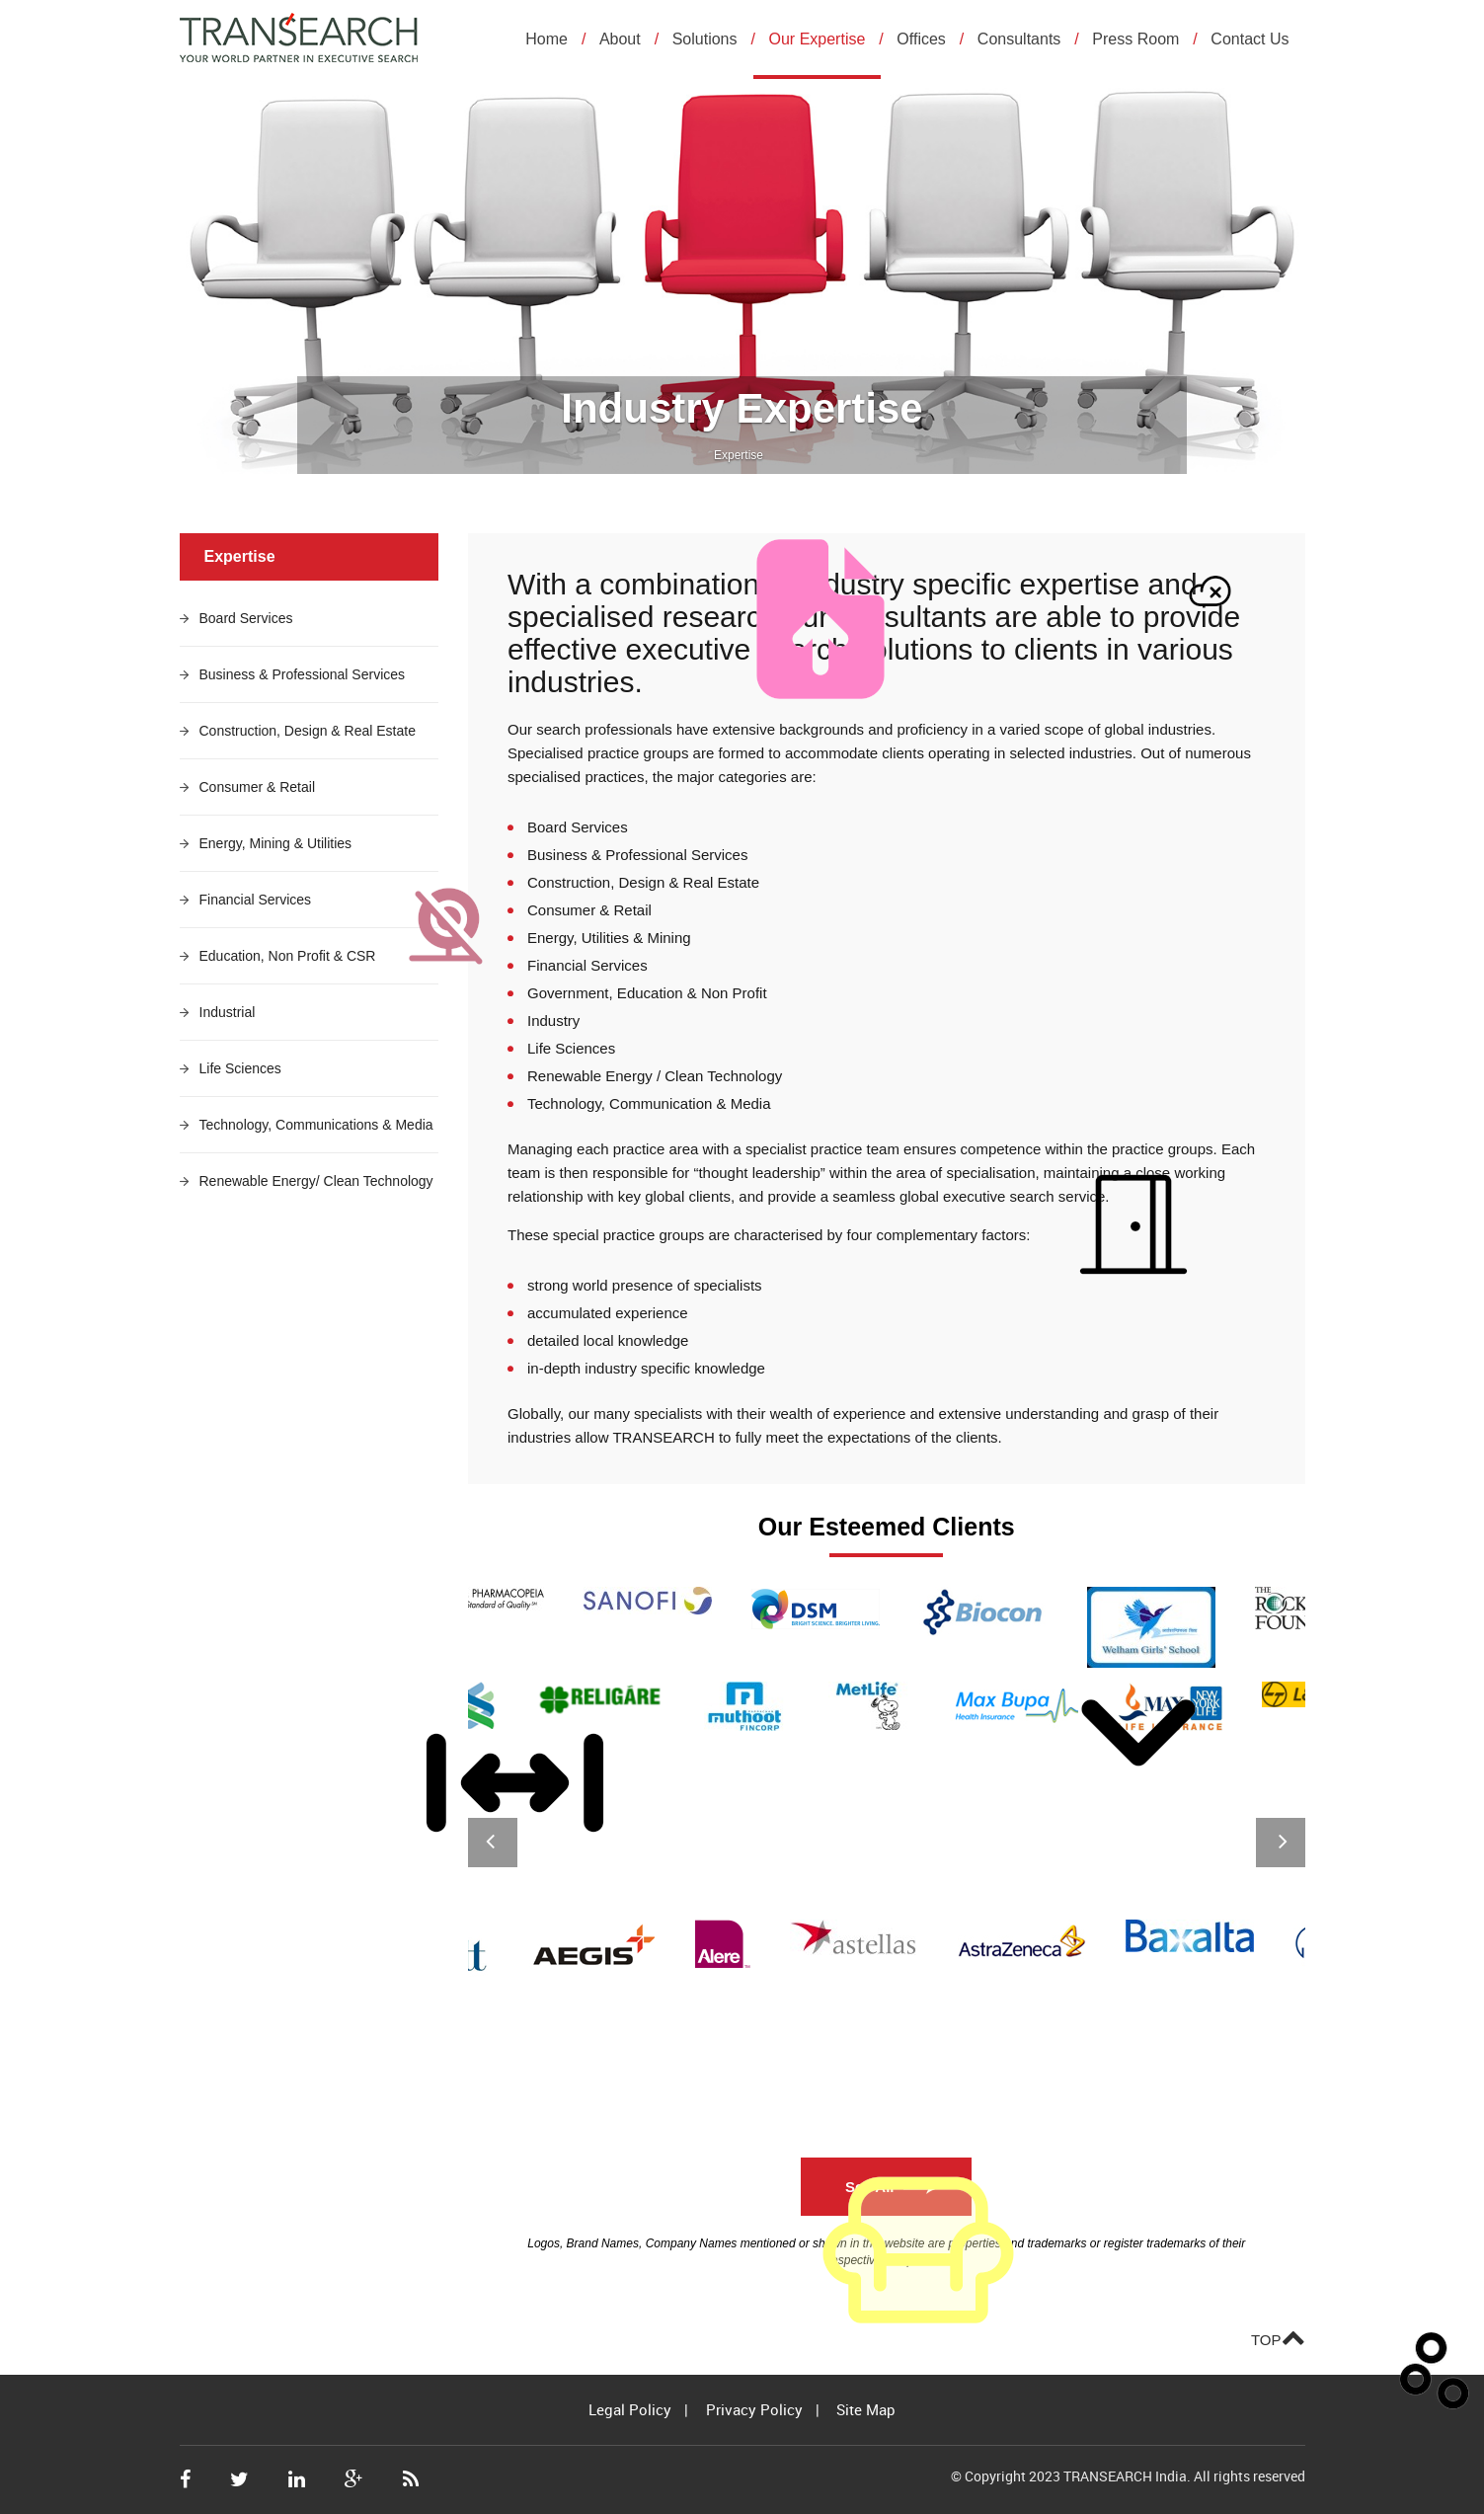  What do you see at coordinates (448, 927) in the screenshot?
I see `camera is disabled or turned off` at bounding box center [448, 927].